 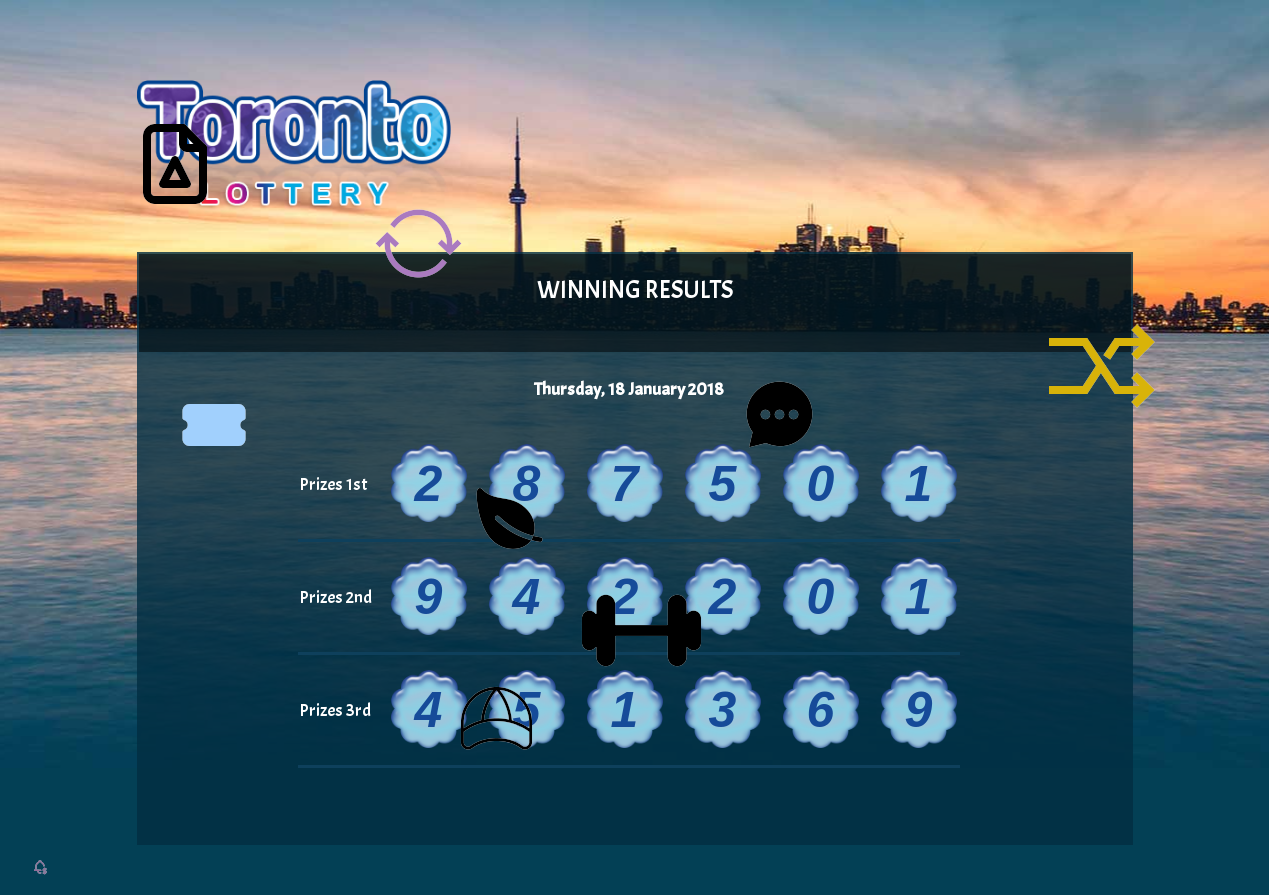 What do you see at coordinates (418, 243) in the screenshot?
I see `sync data across devices` at bounding box center [418, 243].